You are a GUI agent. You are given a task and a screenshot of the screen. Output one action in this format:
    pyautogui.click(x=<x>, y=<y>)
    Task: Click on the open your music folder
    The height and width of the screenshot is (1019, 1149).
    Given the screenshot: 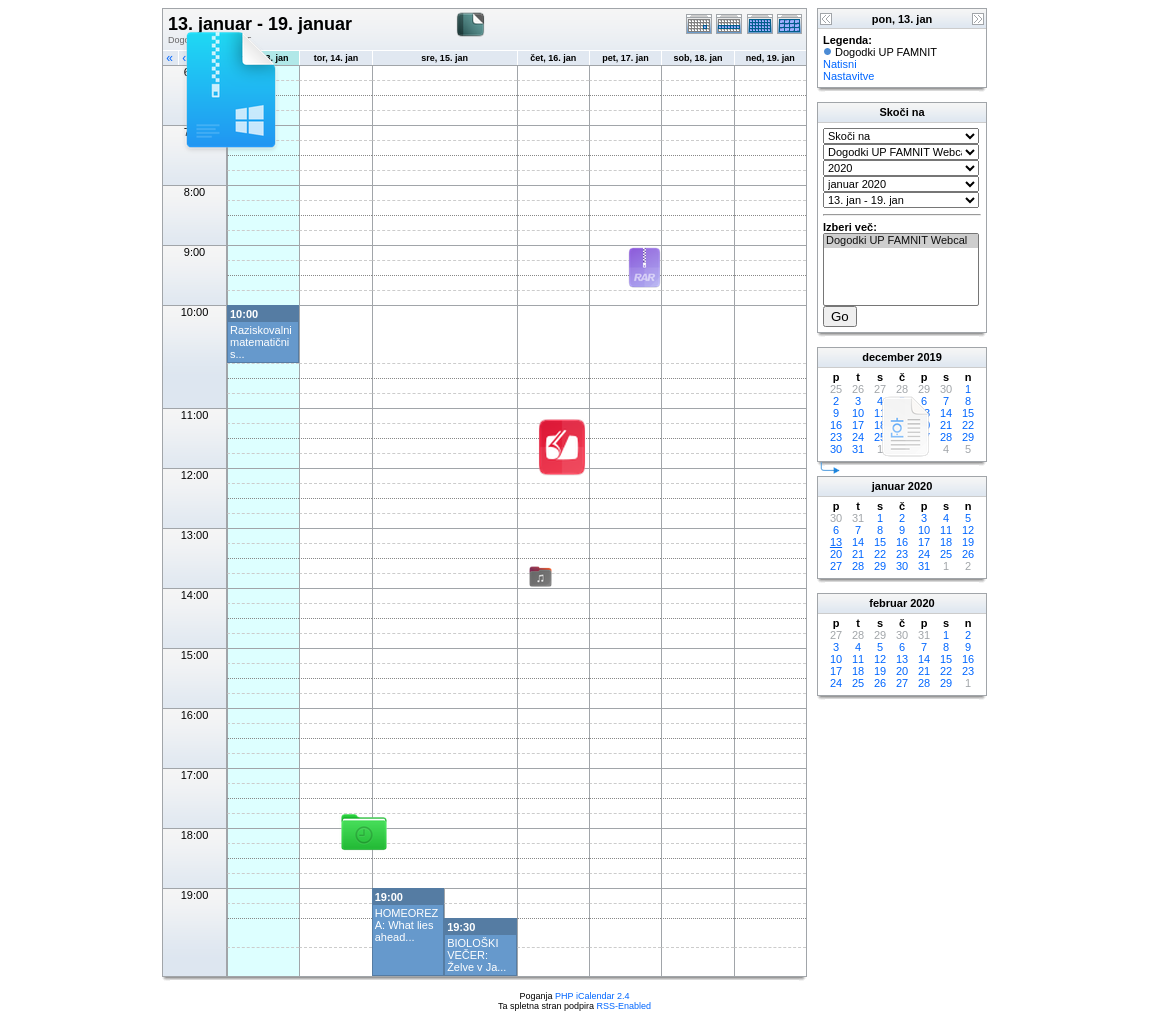 What is the action you would take?
    pyautogui.click(x=540, y=576)
    